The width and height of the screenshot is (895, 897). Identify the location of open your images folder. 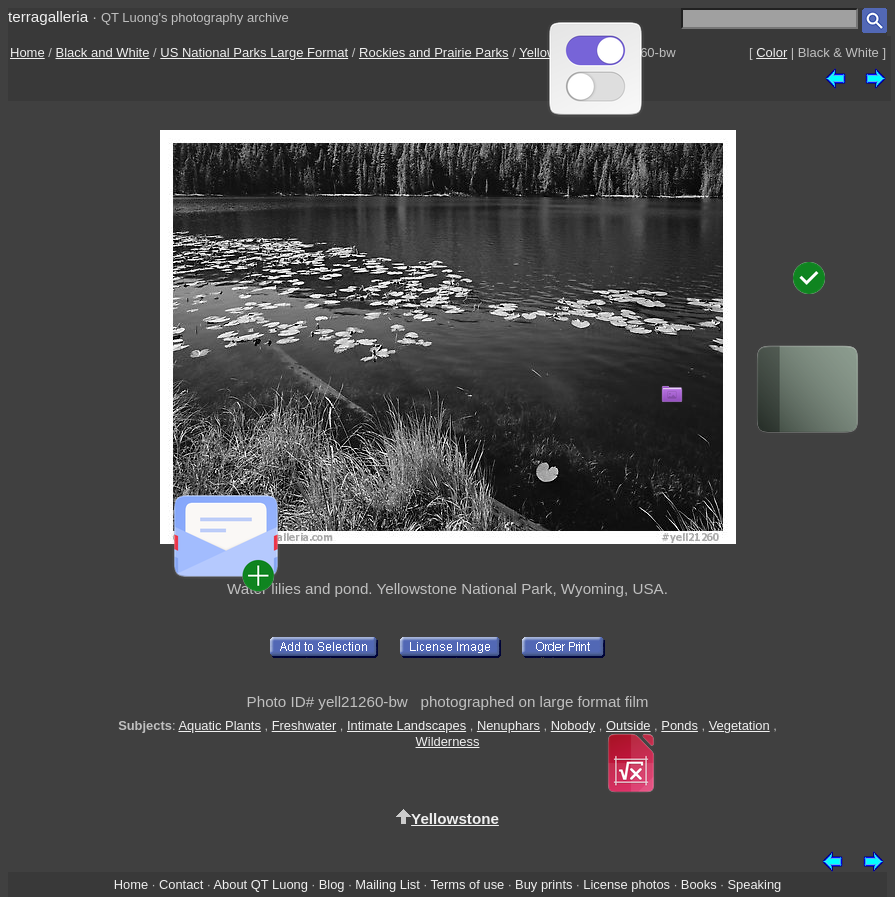
(672, 394).